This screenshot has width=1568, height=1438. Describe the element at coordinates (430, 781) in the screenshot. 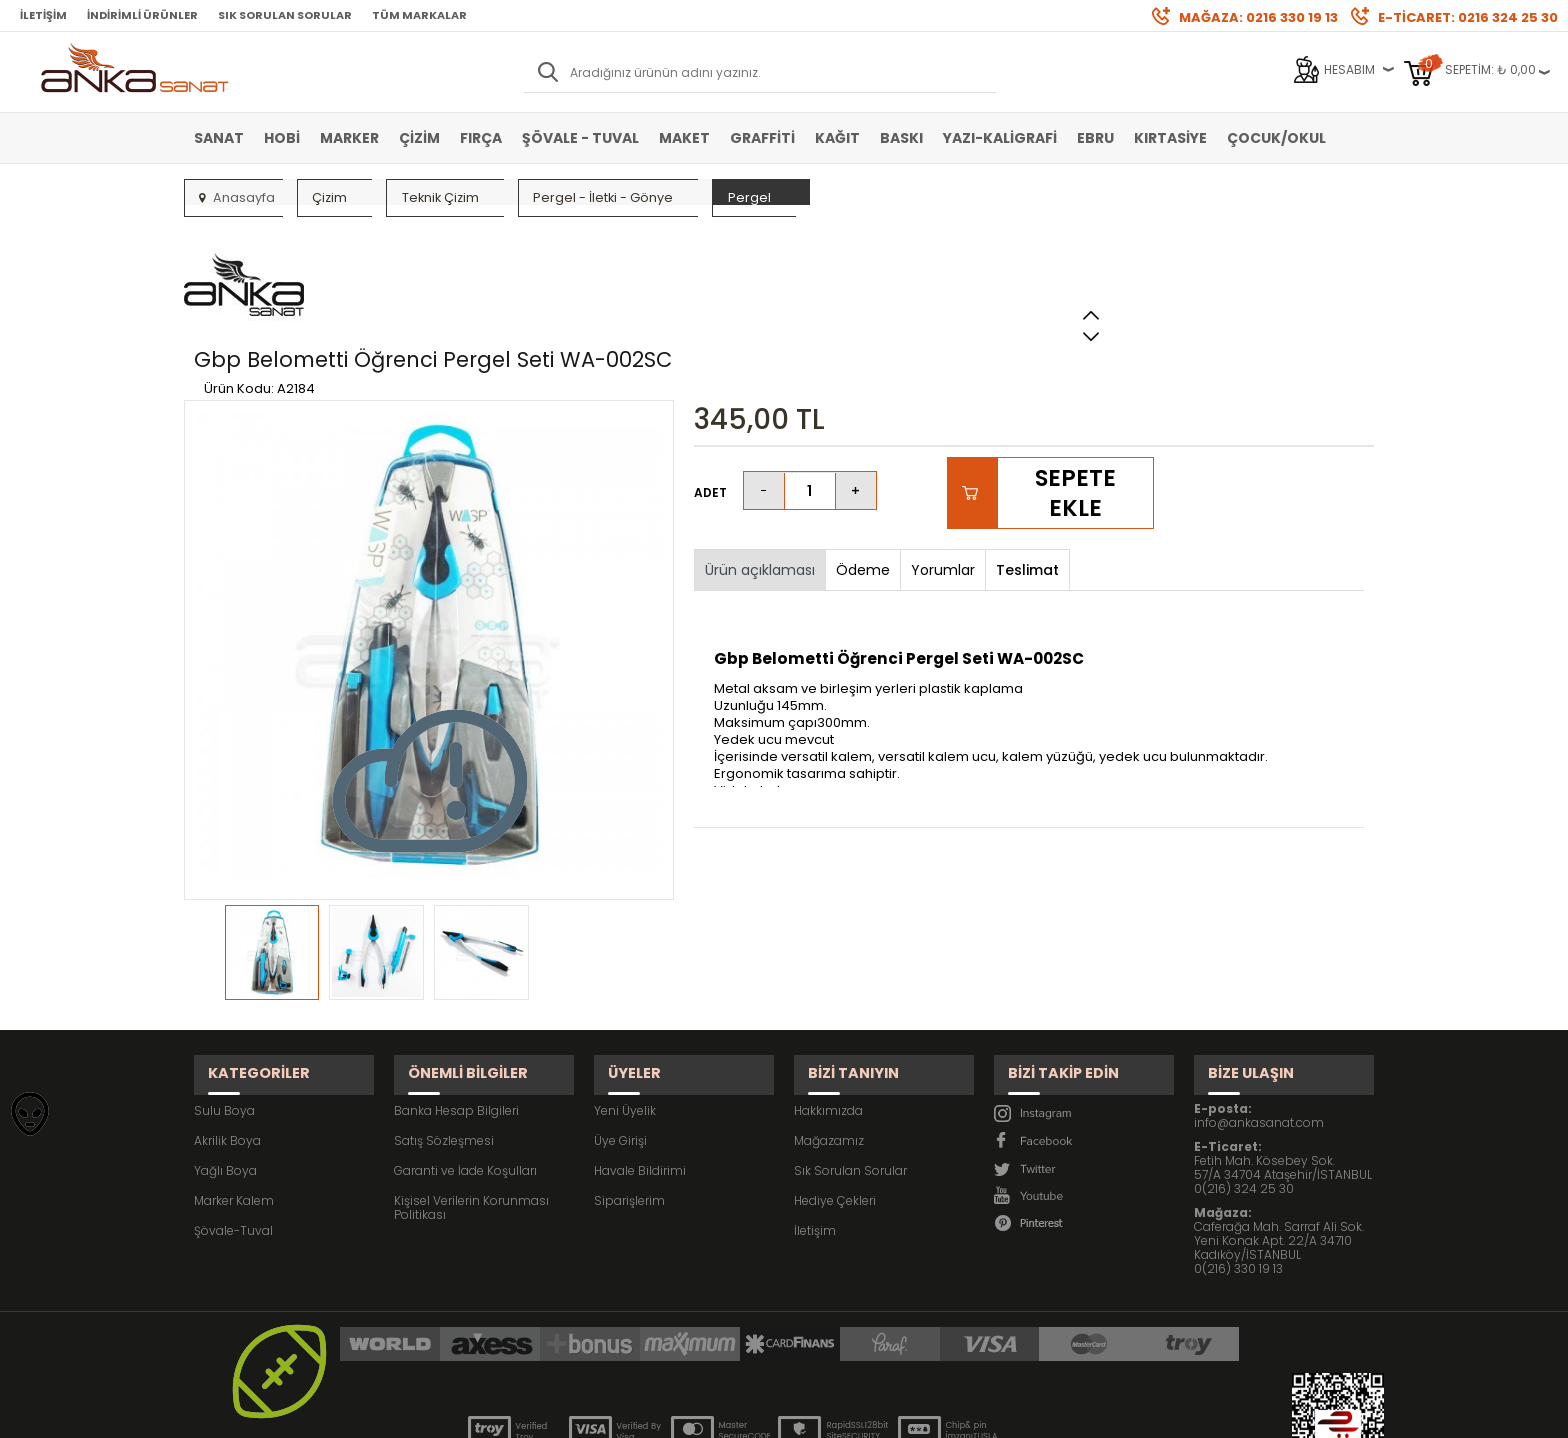

I see `cloud storage warning or issue detected` at that location.